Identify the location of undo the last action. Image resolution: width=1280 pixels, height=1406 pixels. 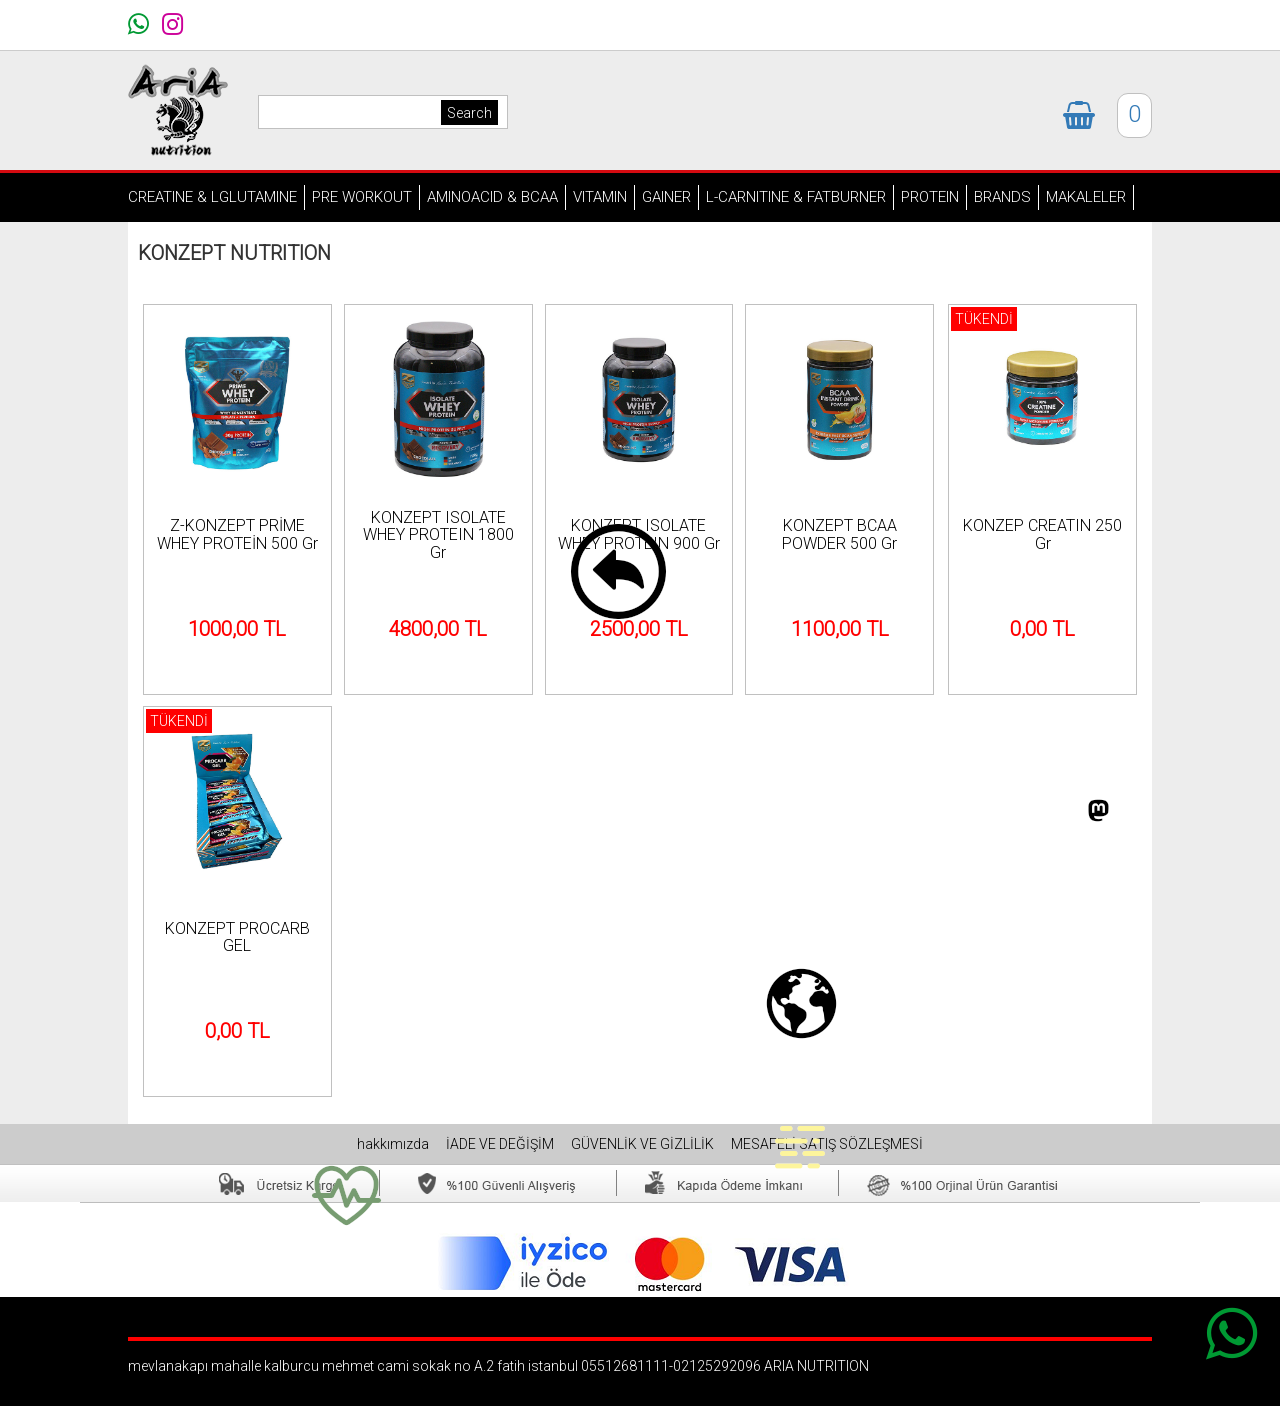
(618, 571).